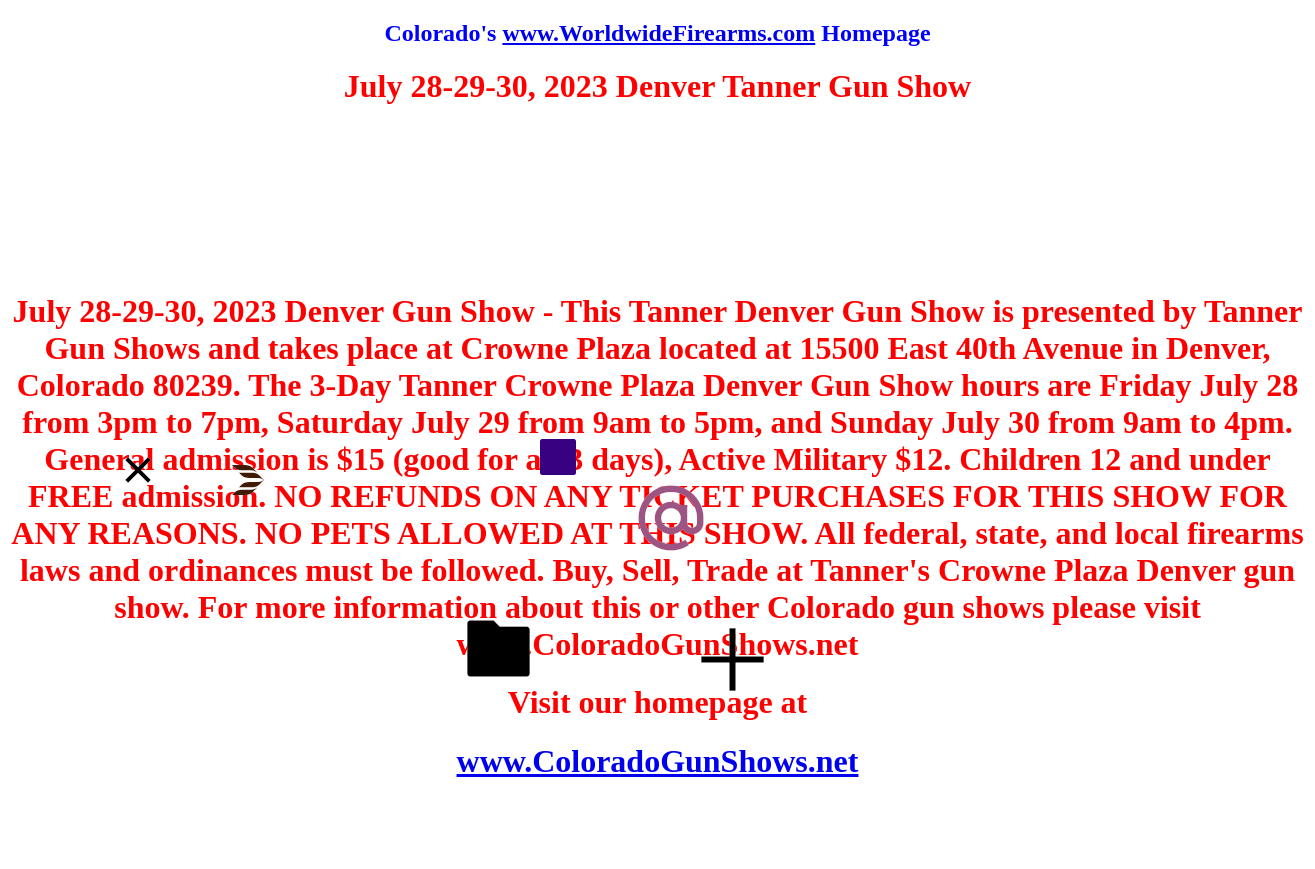  What do you see at coordinates (138, 470) in the screenshot?
I see `close the current window or dialog` at bounding box center [138, 470].